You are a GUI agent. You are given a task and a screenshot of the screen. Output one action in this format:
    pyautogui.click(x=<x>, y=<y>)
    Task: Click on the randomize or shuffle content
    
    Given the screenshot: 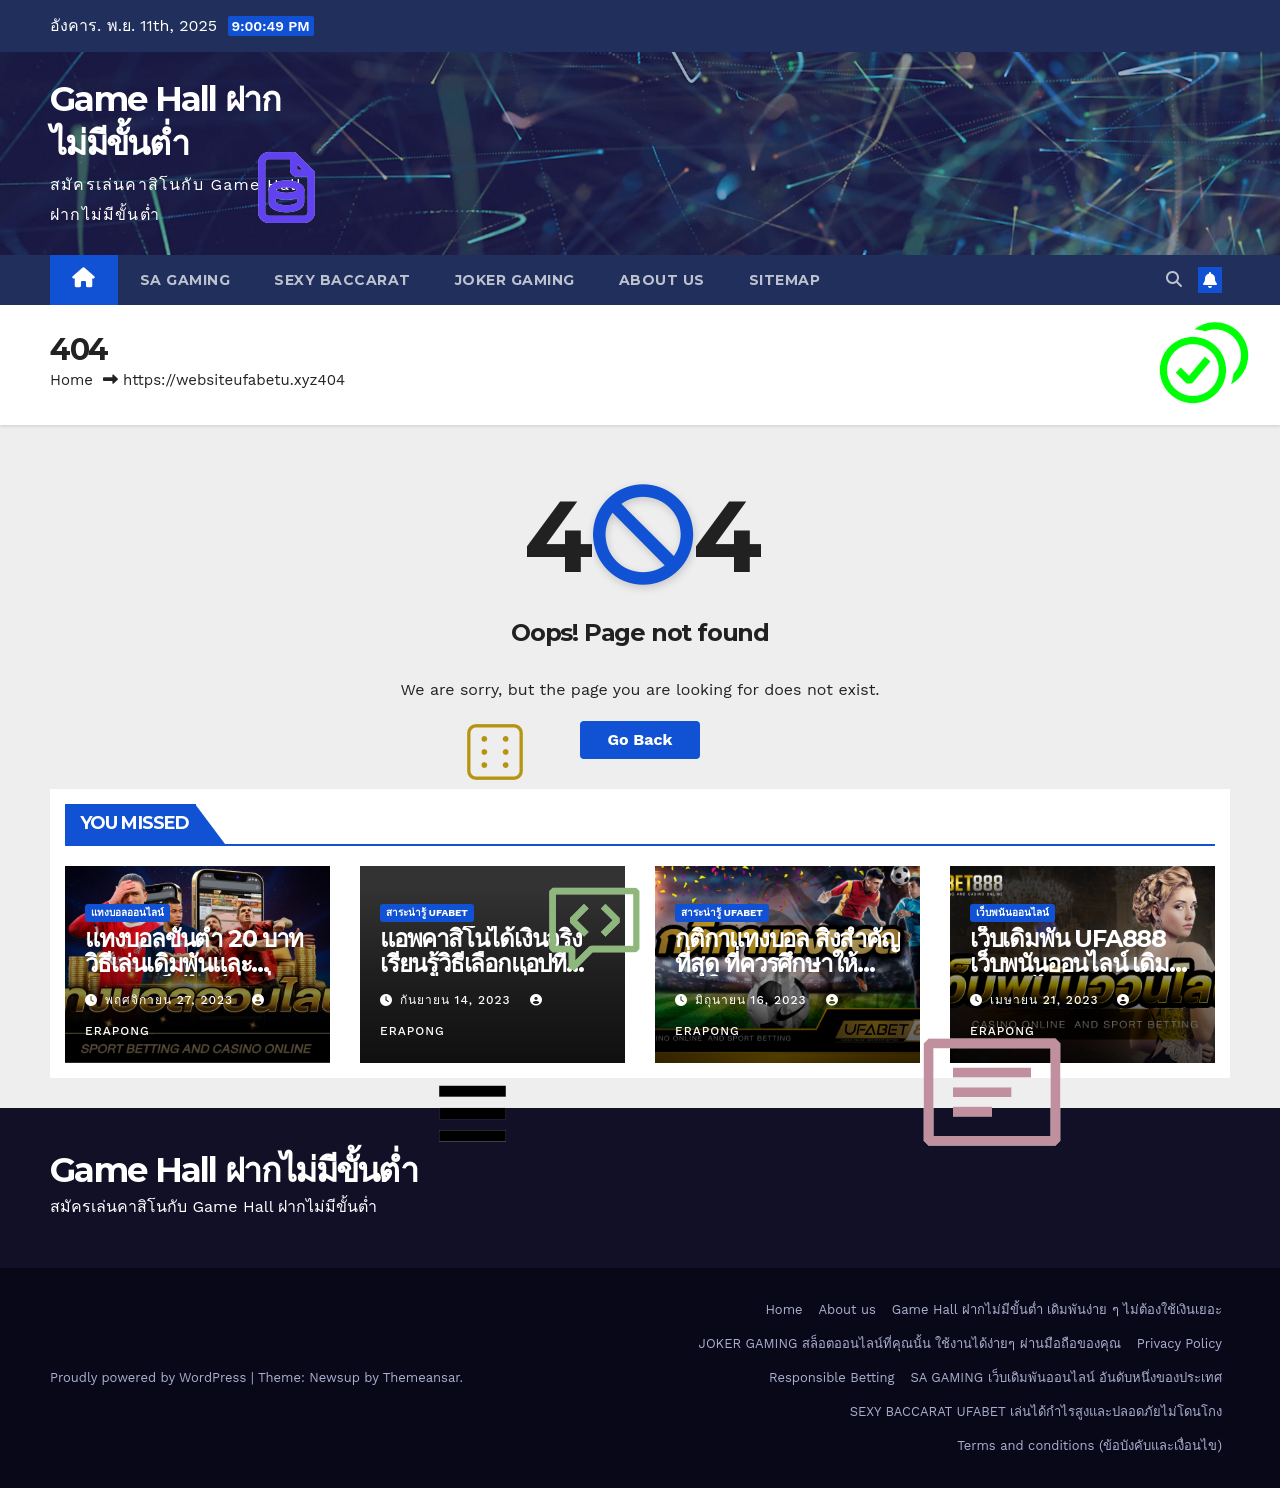 What is the action you would take?
    pyautogui.click(x=495, y=752)
    